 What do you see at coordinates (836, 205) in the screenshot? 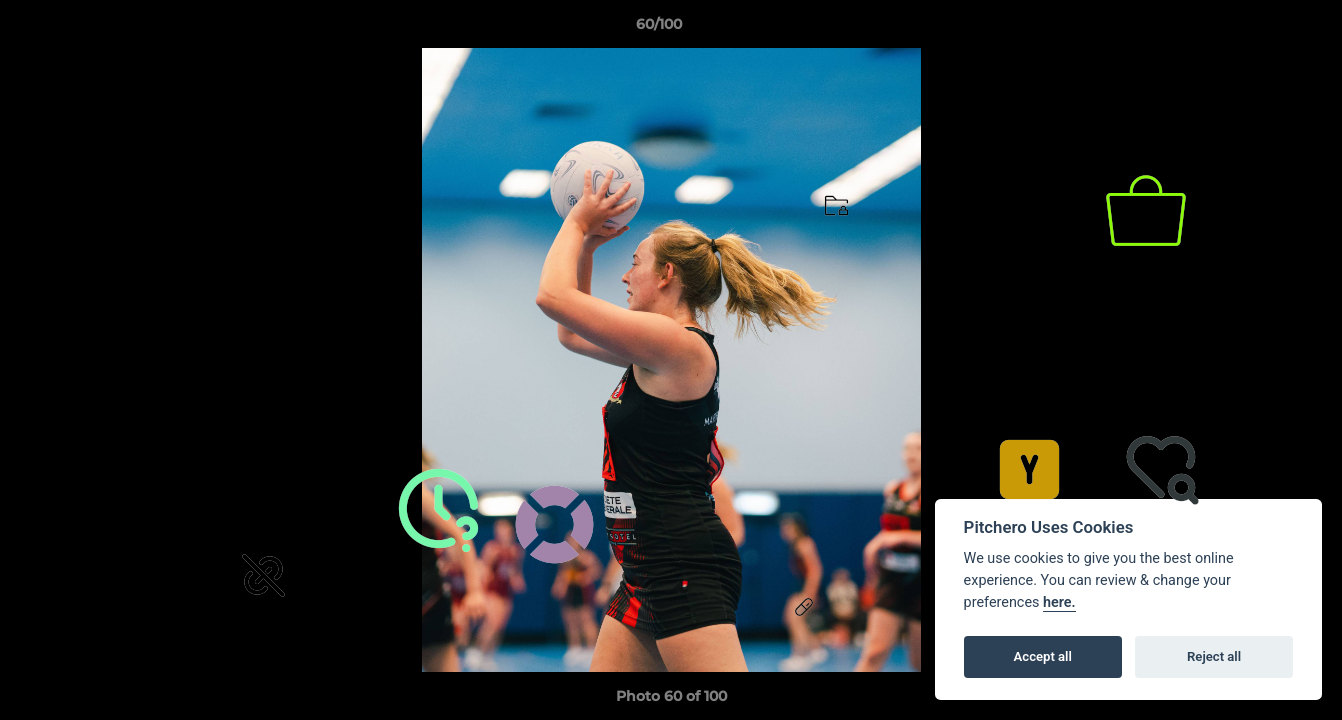
I see `access a password-protected folder` at bounding box center [836, 205].